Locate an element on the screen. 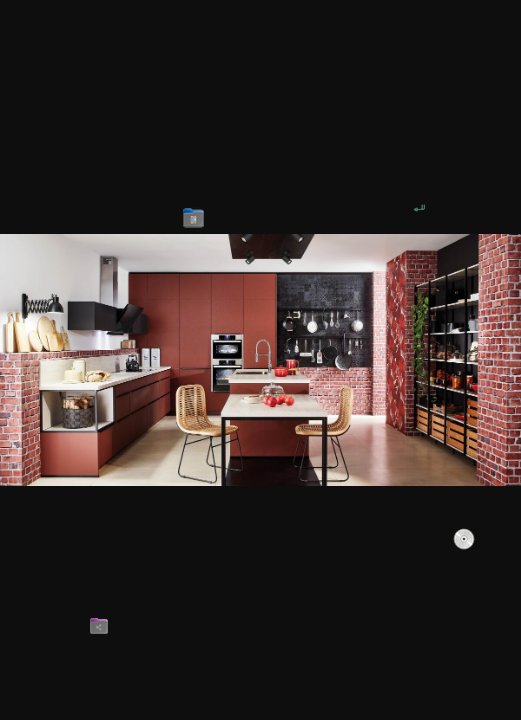 The image size is (521, 720). access your public shared folder is located at coordinates (99, 626).